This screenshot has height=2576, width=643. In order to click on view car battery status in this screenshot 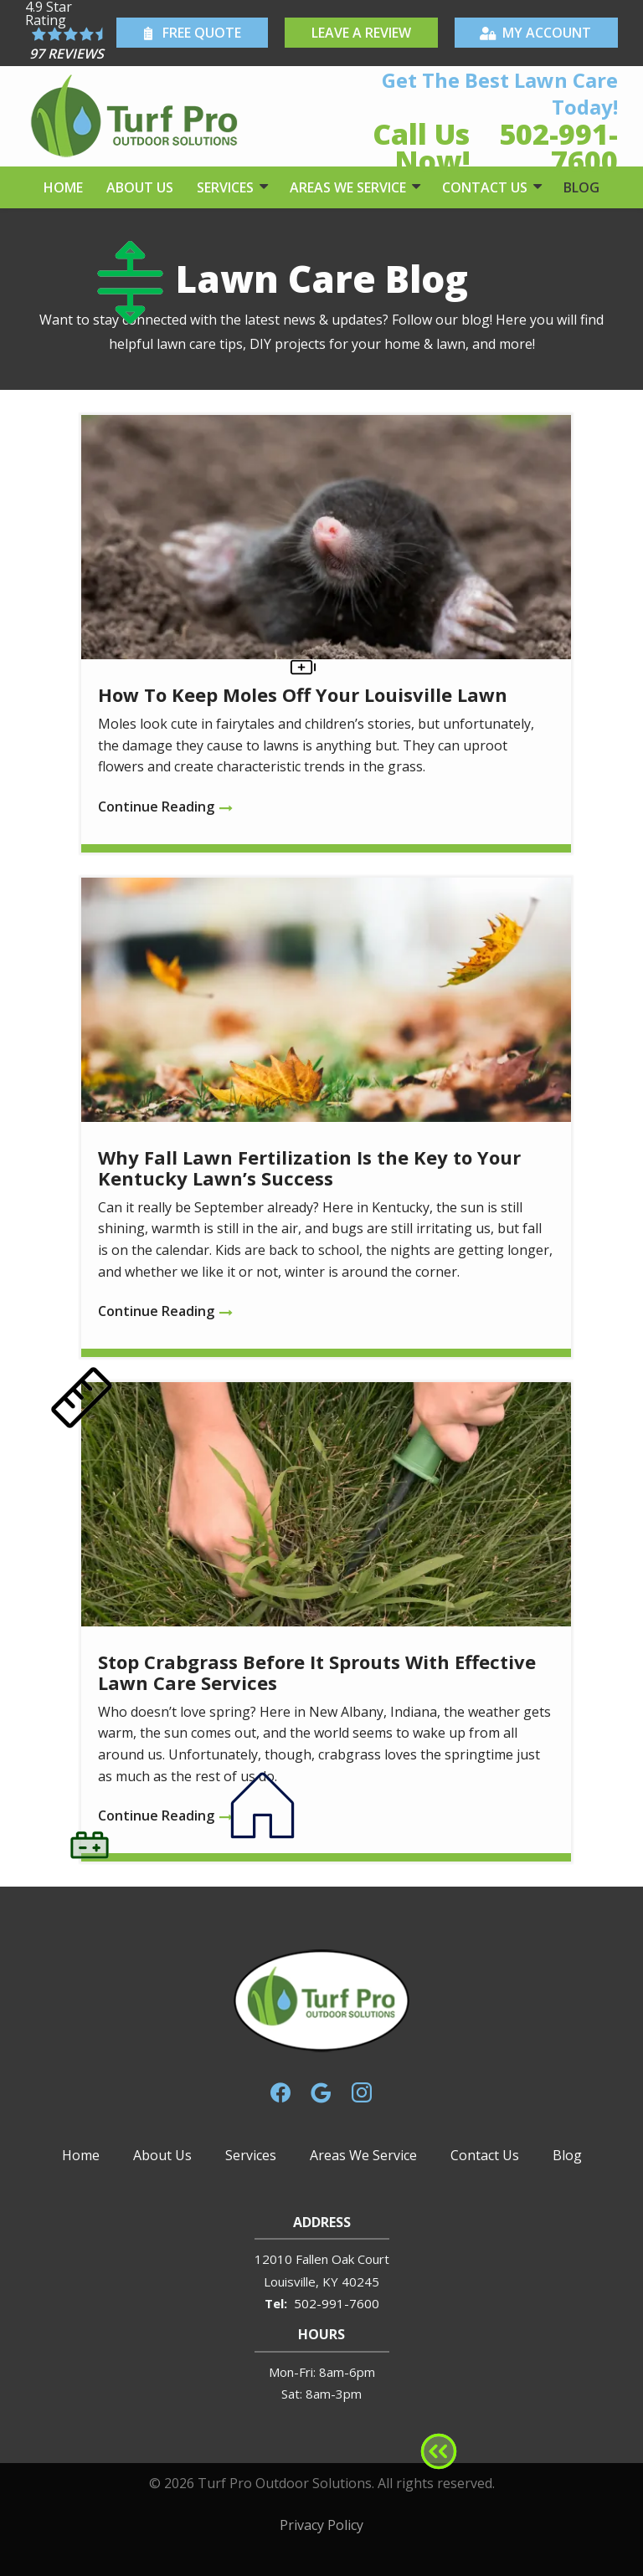, I will do `click(90, 1846)`.